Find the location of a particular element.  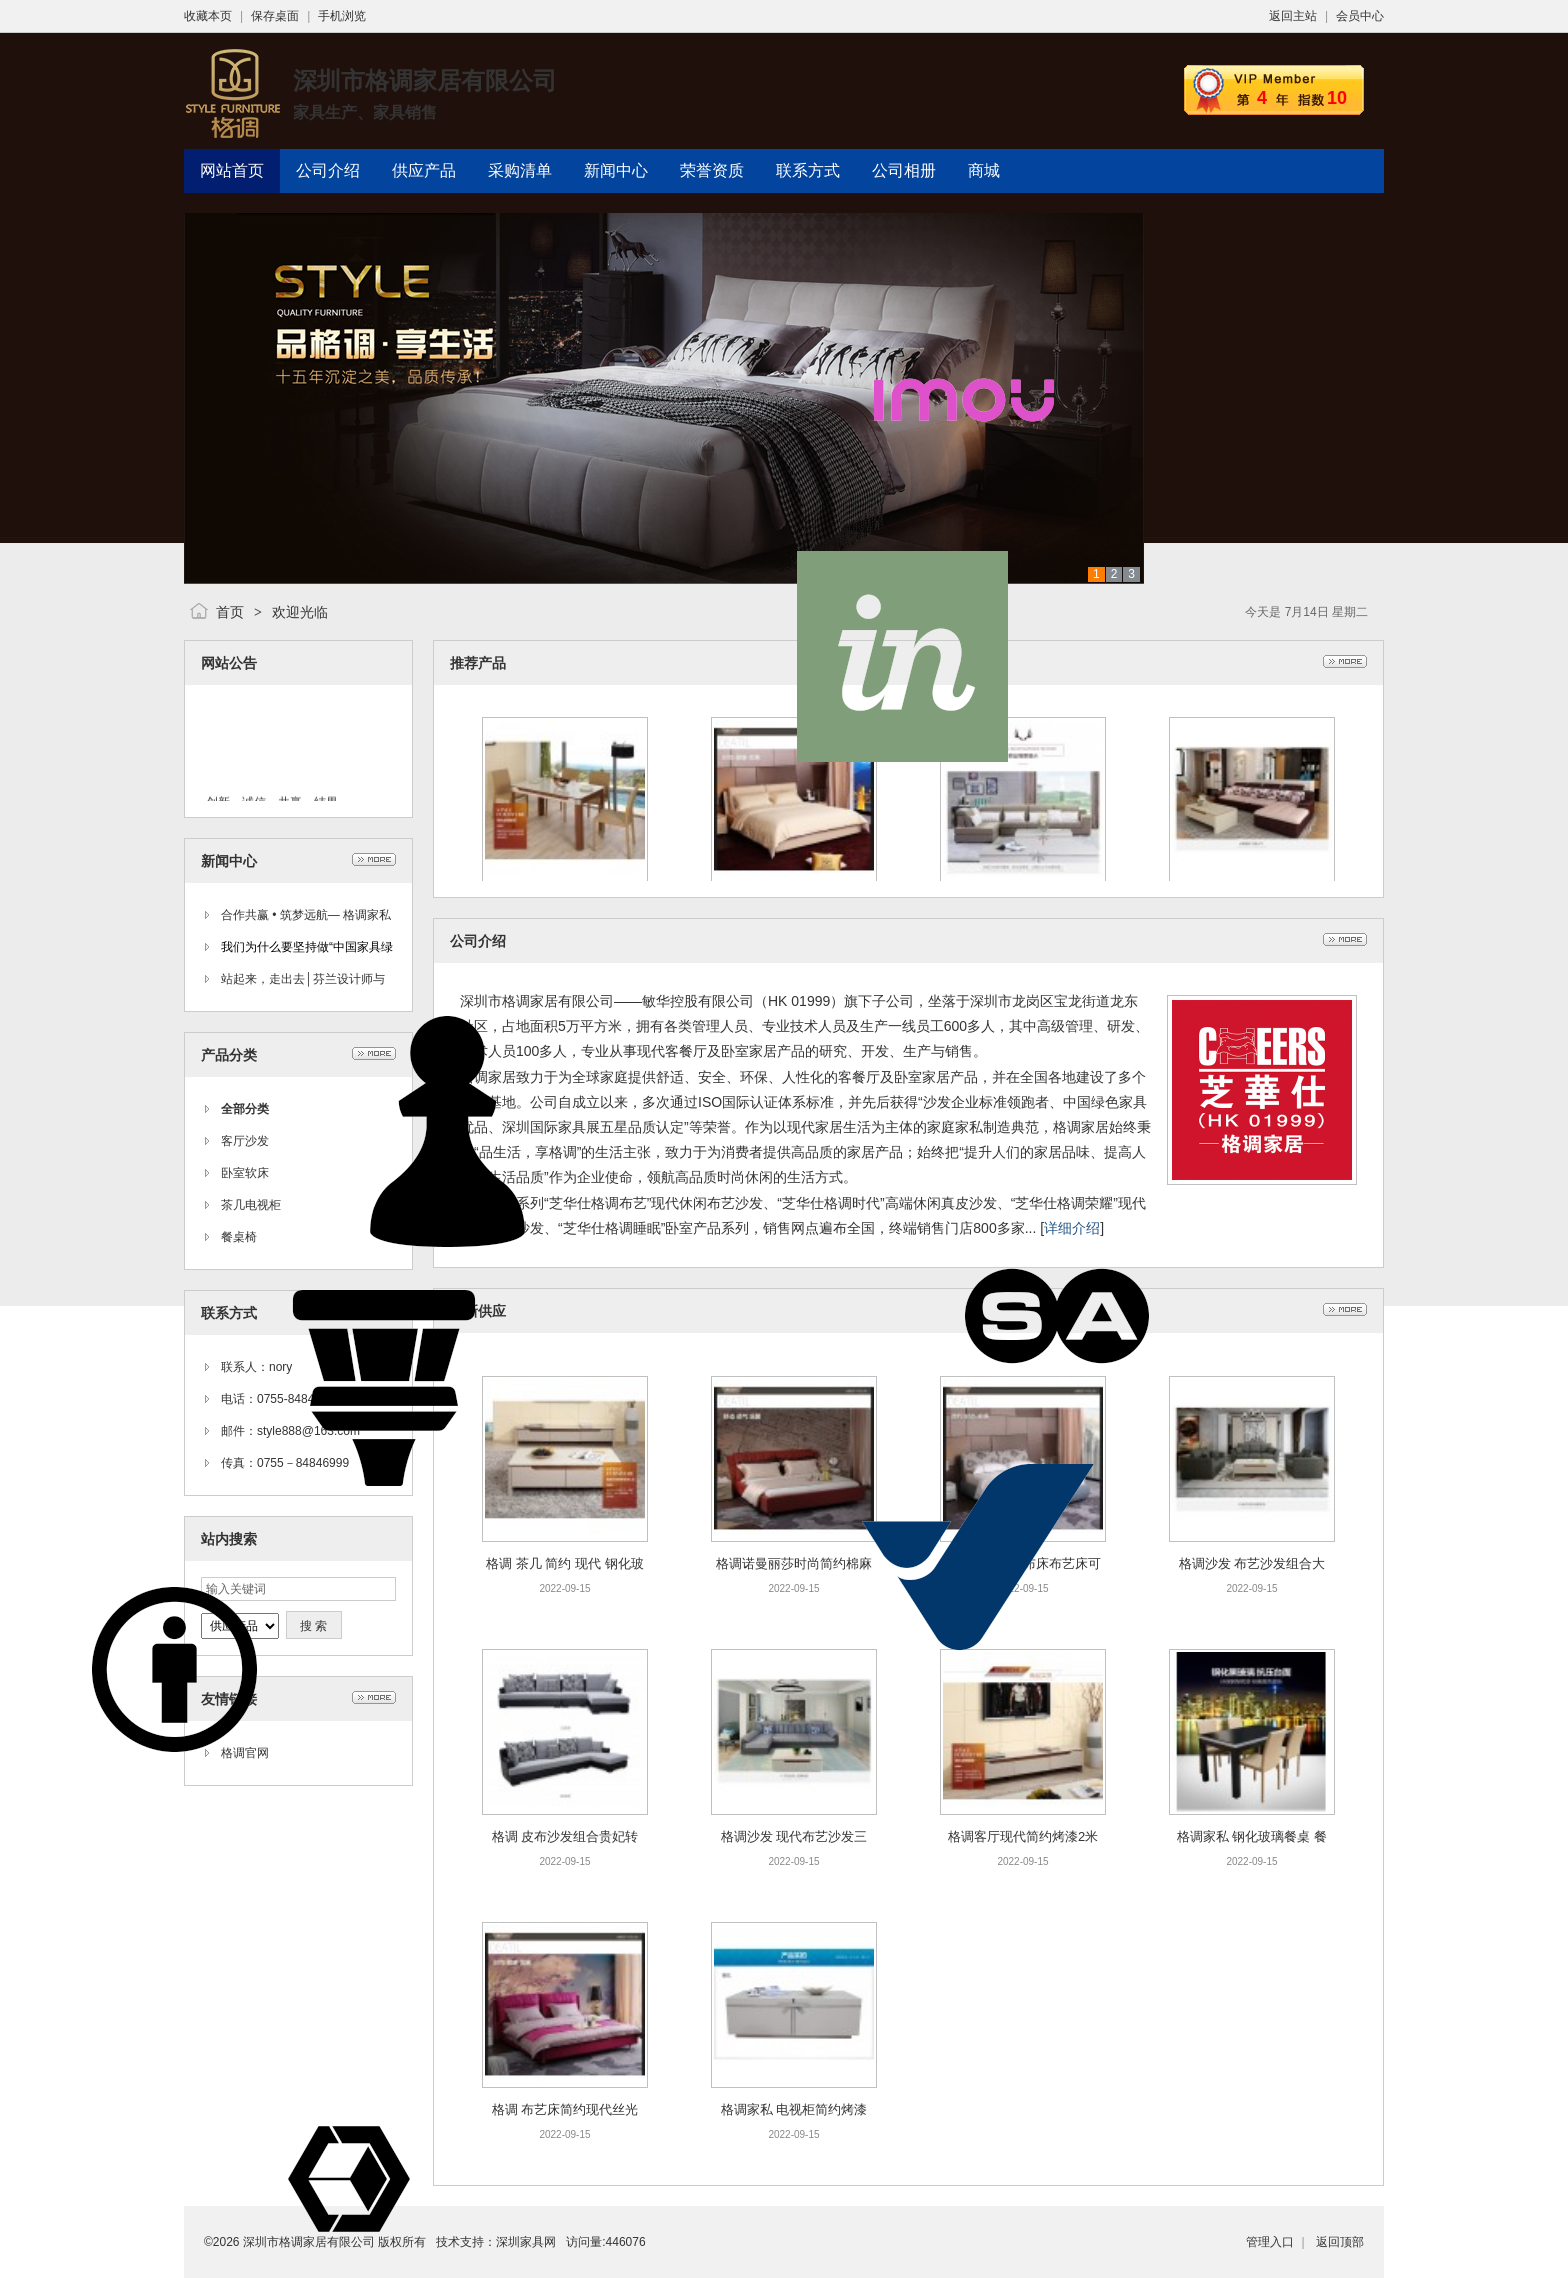

Sabancı Holding company logo is located at coordinates (1057, 1316).